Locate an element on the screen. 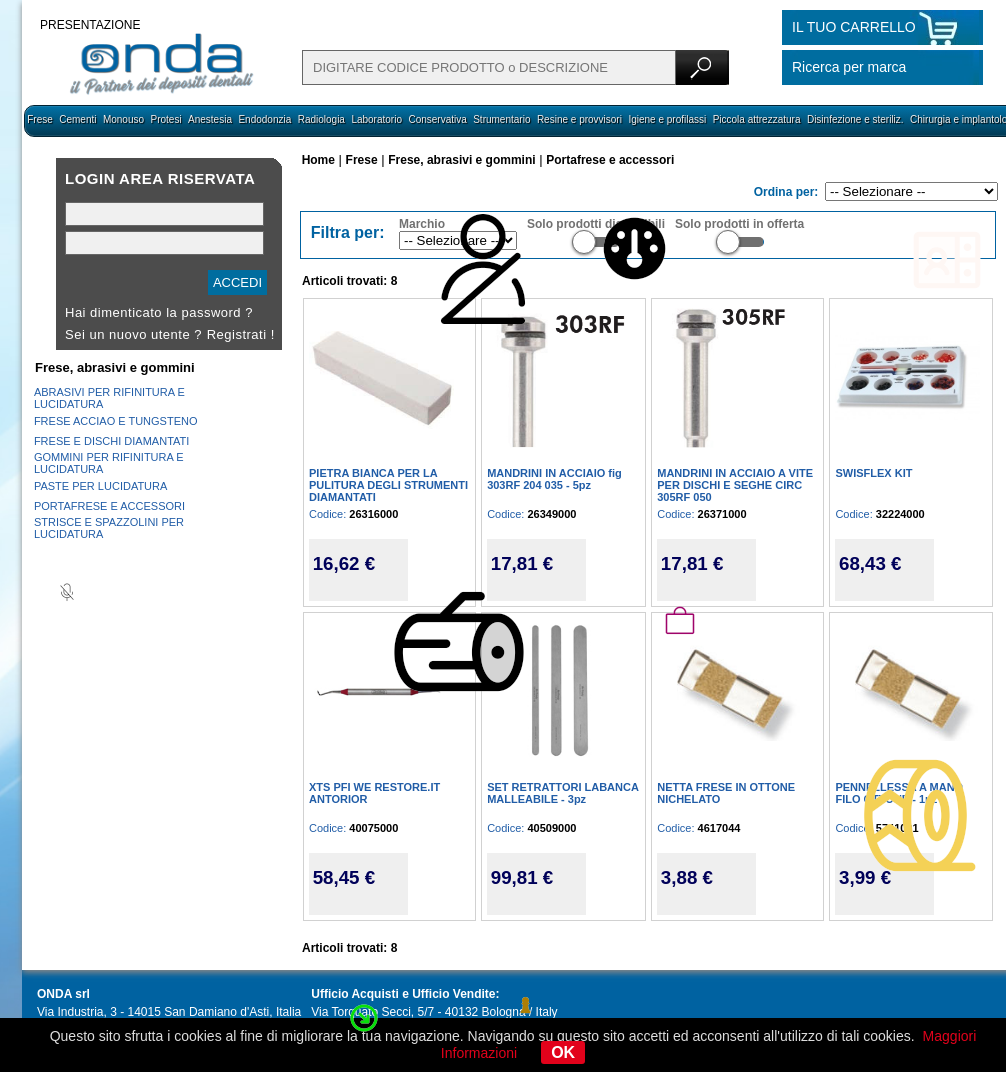 This screenshot has width=1006, height=1072. view your shopping bag is located at coordinates (680, 622).